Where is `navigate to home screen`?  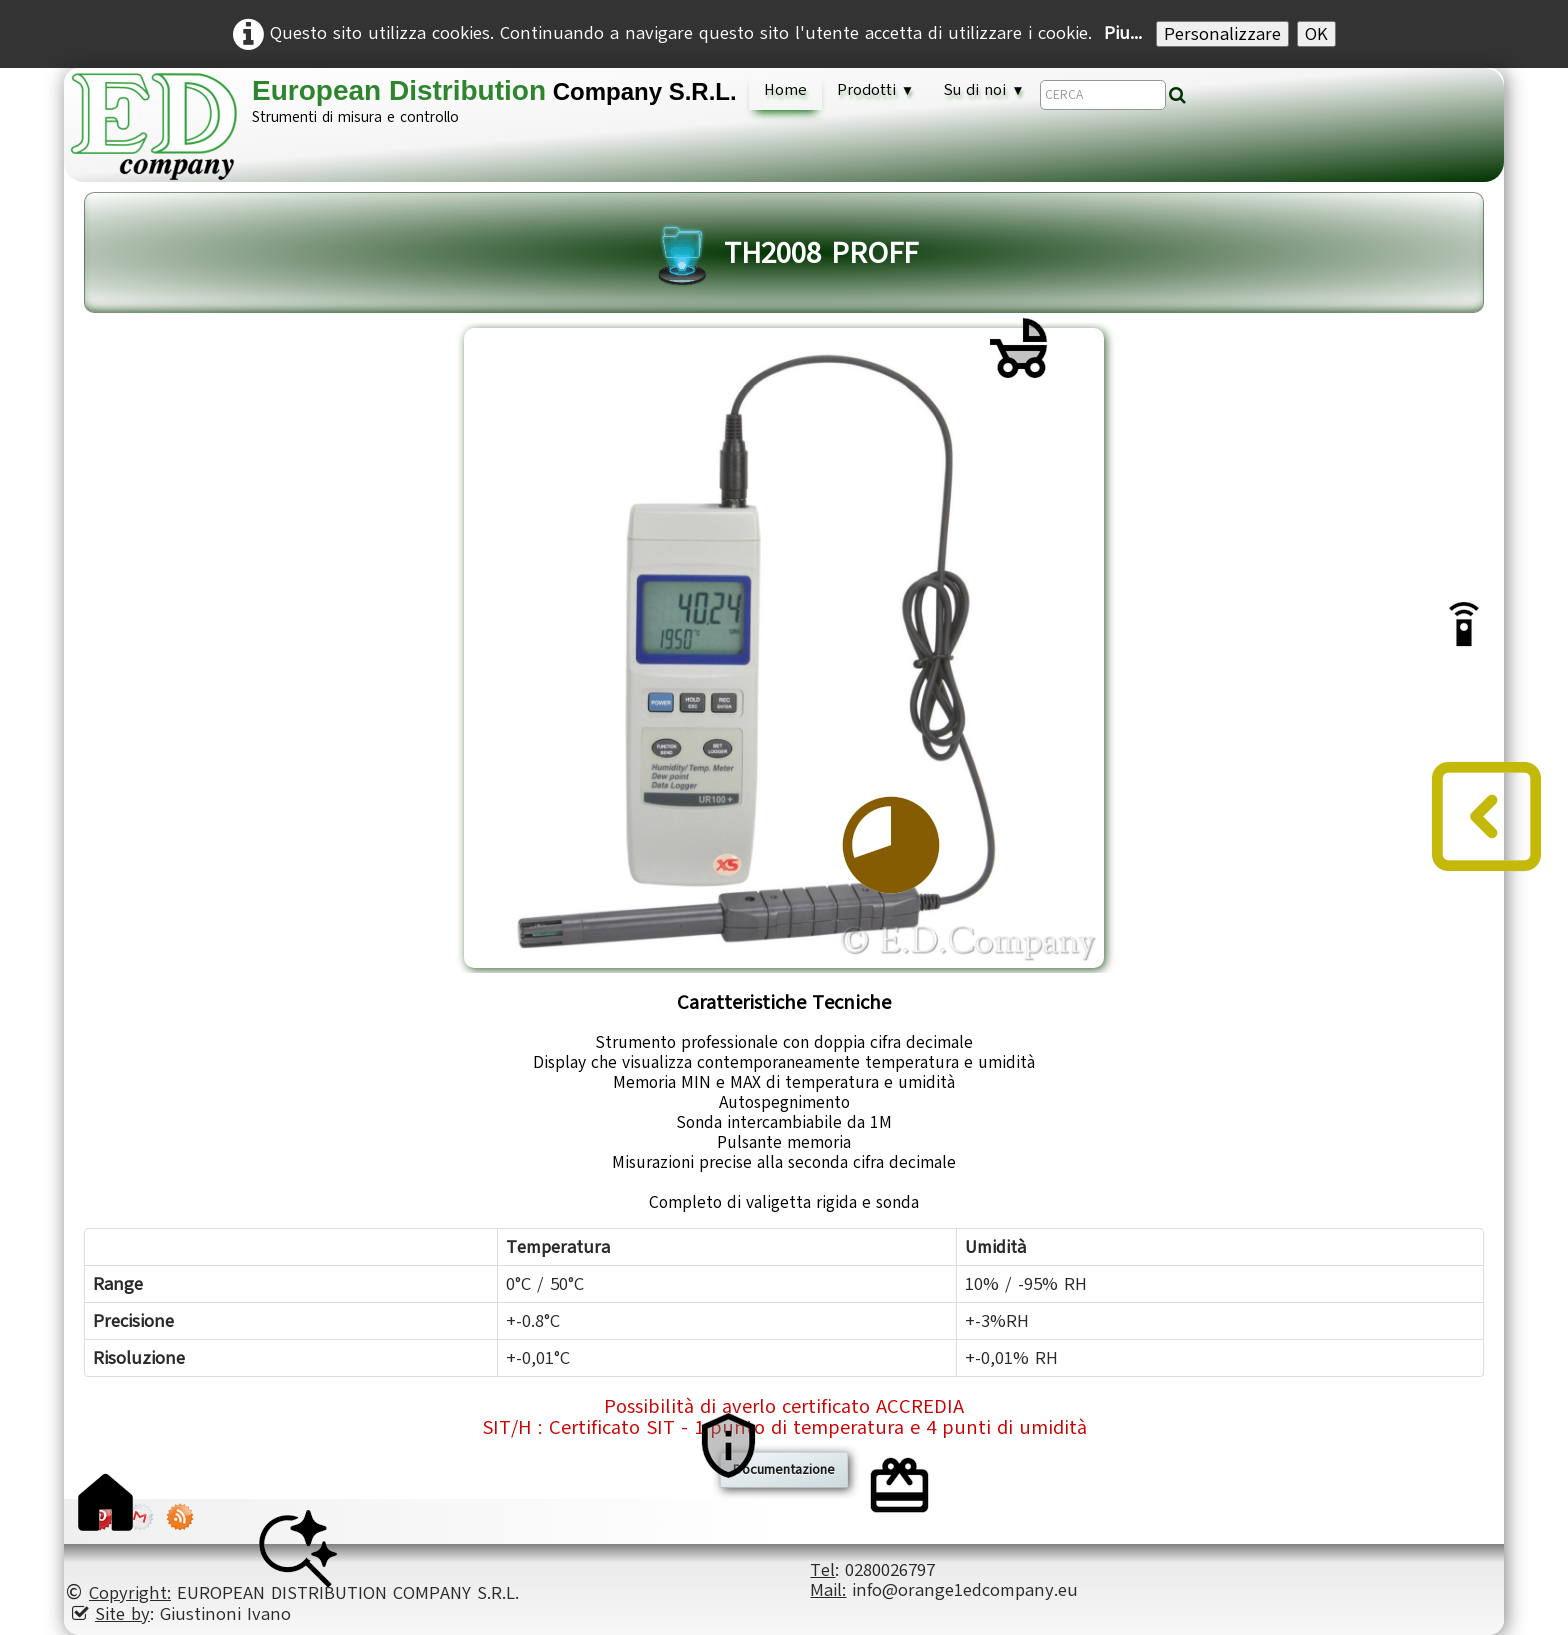
navigate to home screen is located at coordinates (105, 1503).